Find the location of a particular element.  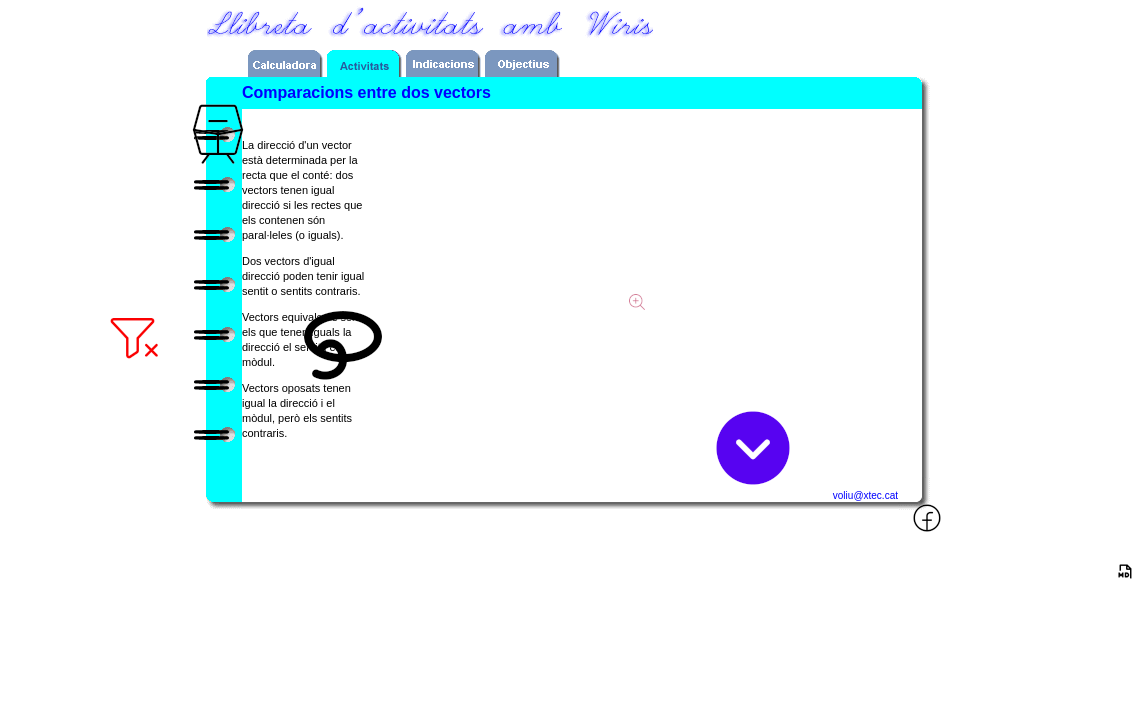

zoom in on content is located at coordinates (637, 302).